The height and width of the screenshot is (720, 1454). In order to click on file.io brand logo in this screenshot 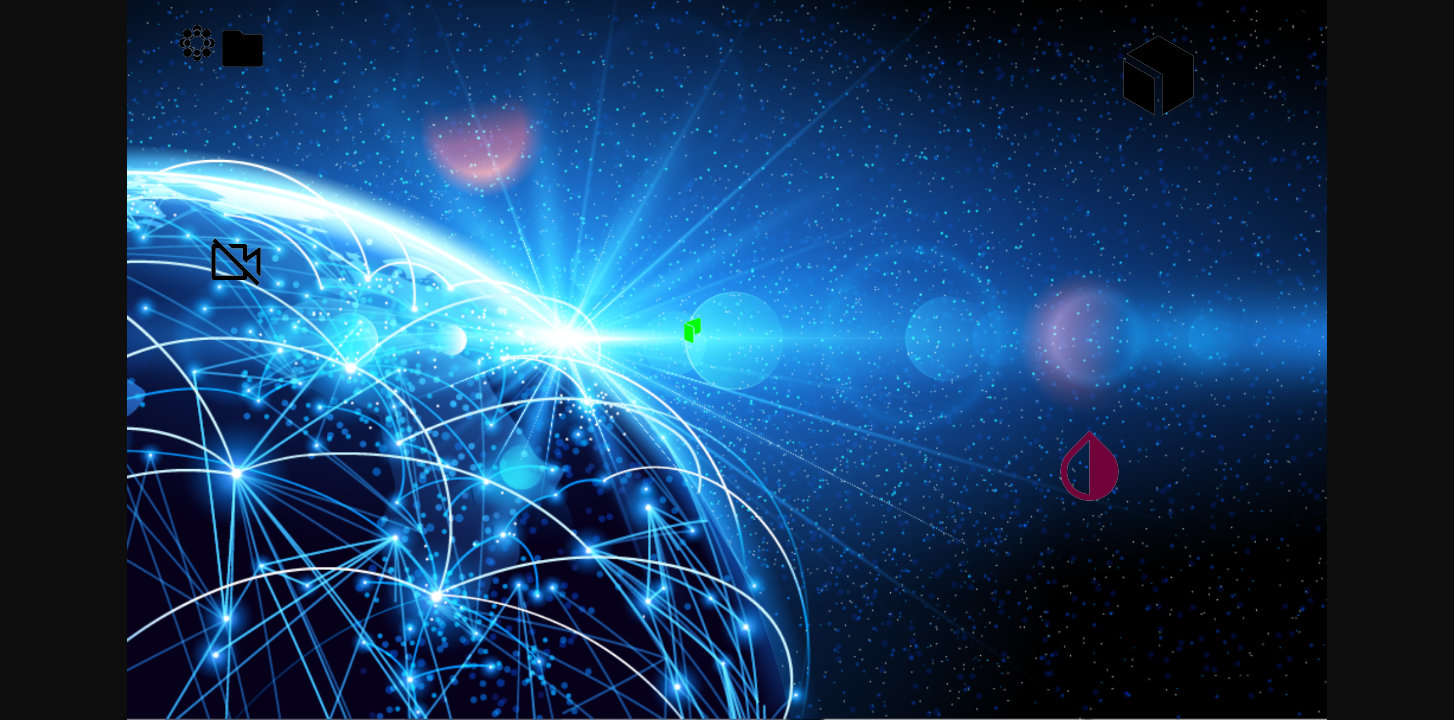, I will do `click(692, 330)`.